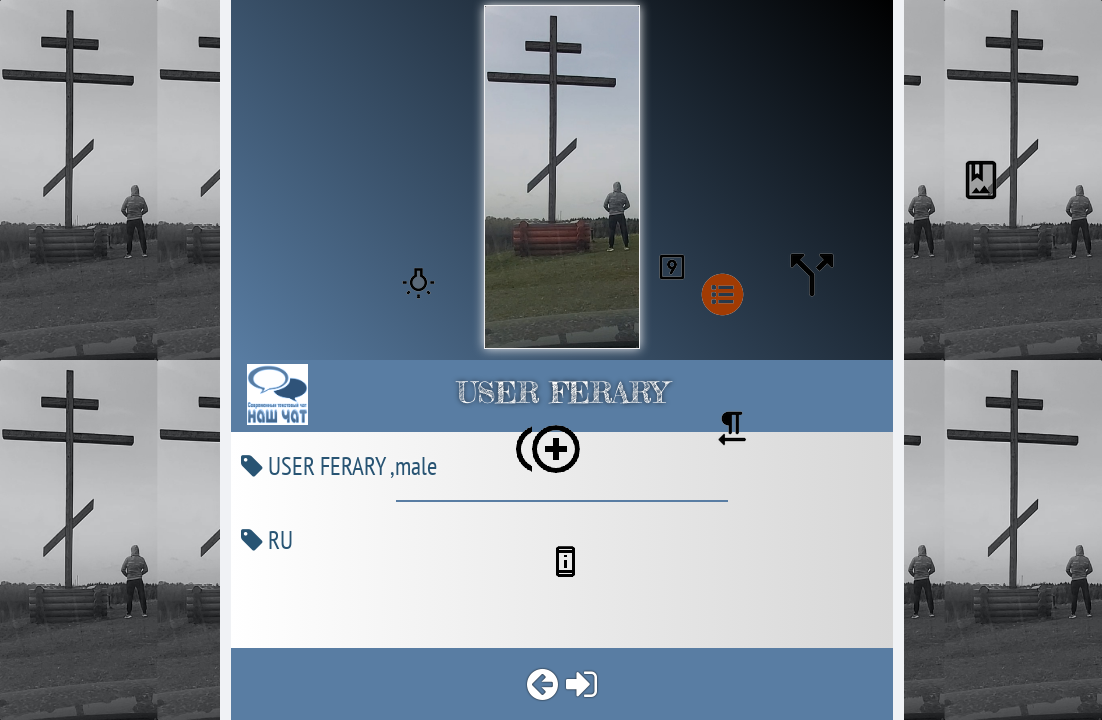 The width and height of the screenshot is (1102, 720). Describe the element at coordinates (418, 282) in the screenshot. I see `adjust incandescent light settings` at that location.